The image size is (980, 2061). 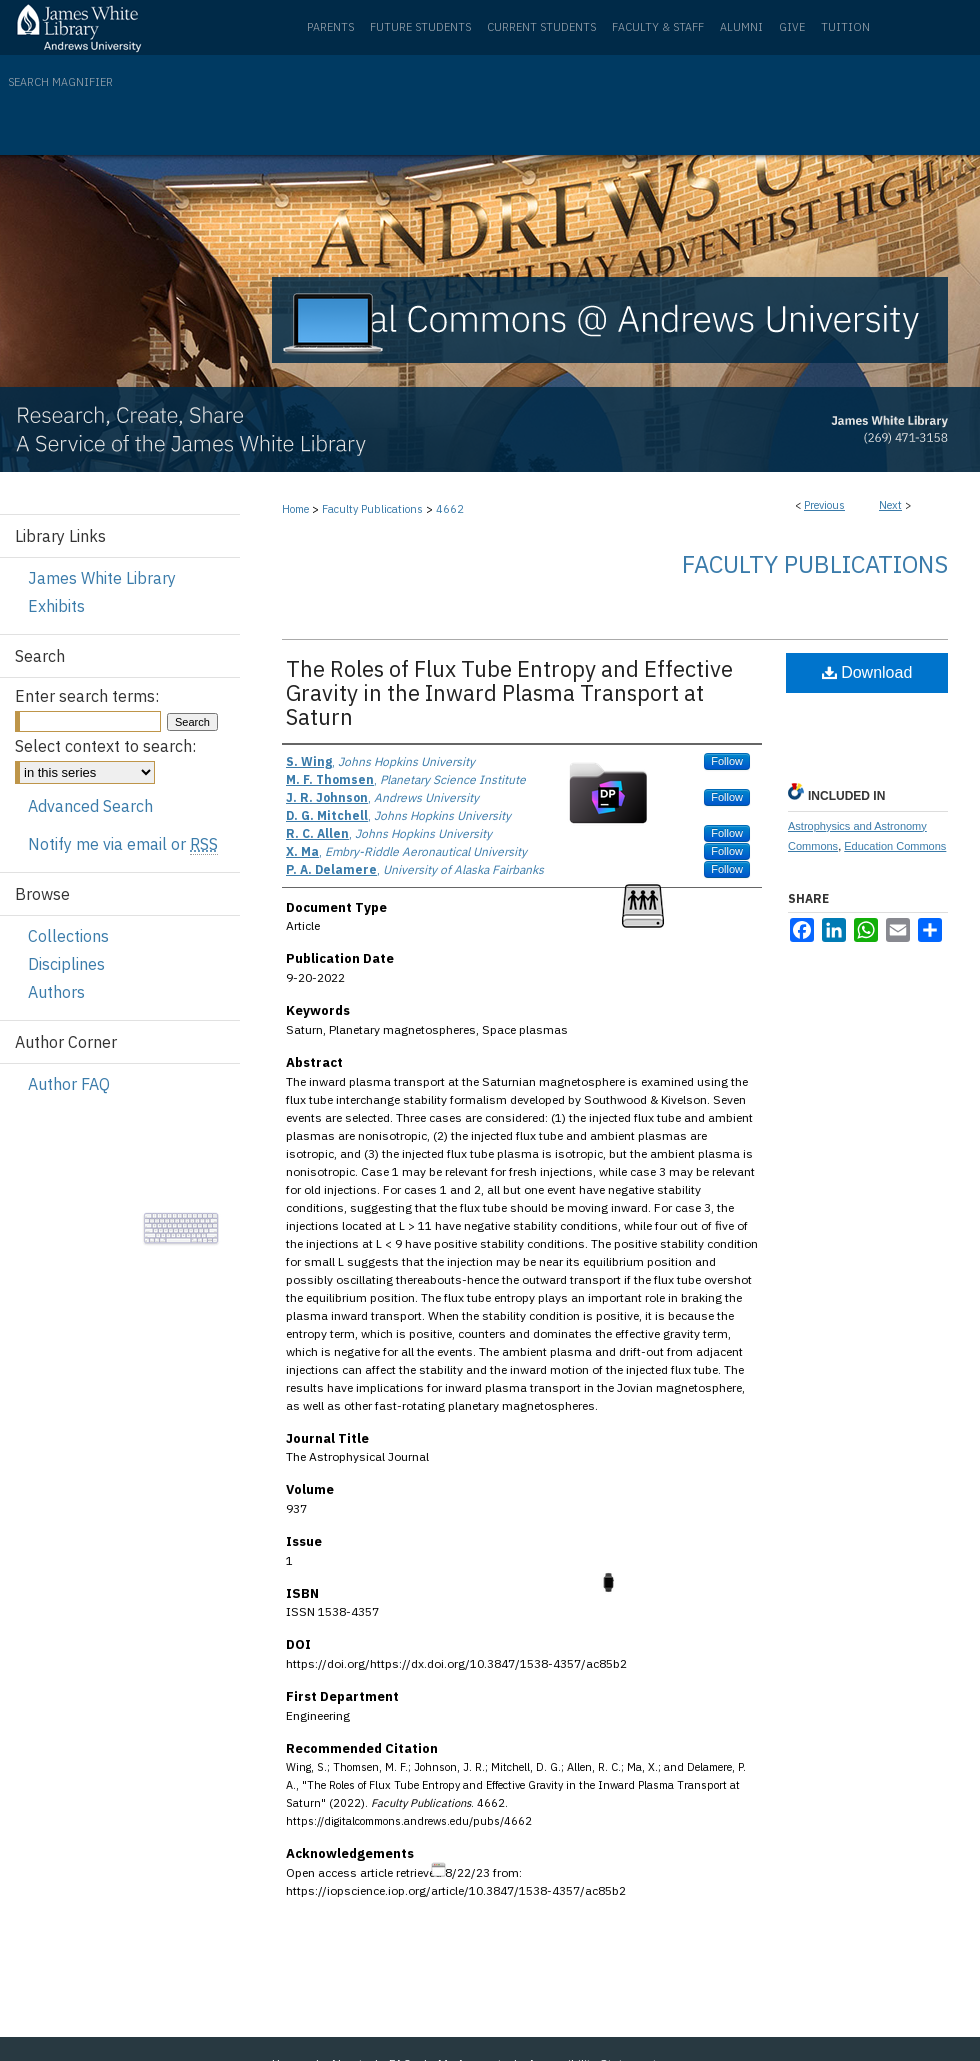 What do you see at coordinates (643, 906) in the screenshot?
I see `access a shared network drive` at bounding box center [643, 906].